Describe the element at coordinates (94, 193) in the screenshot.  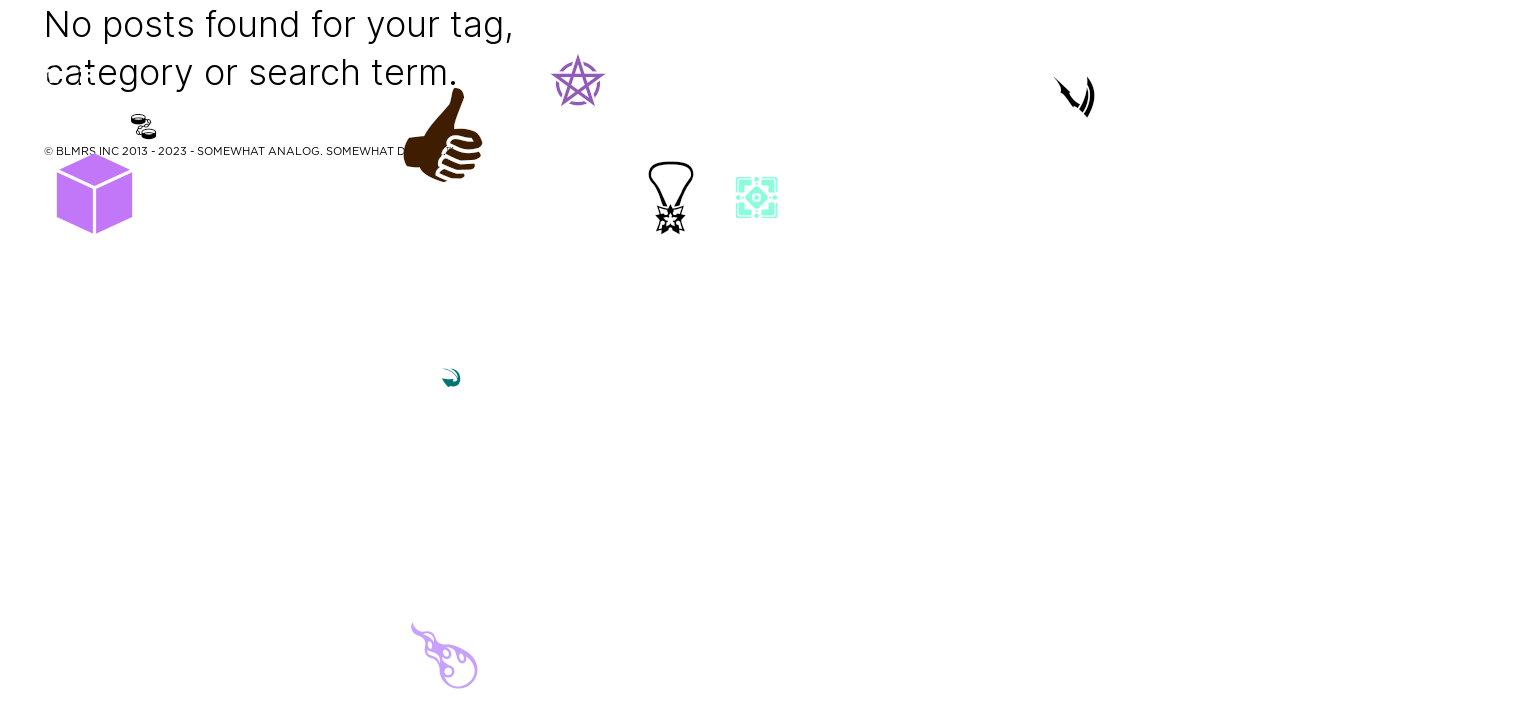
I see `view 3D model or object` at that location.